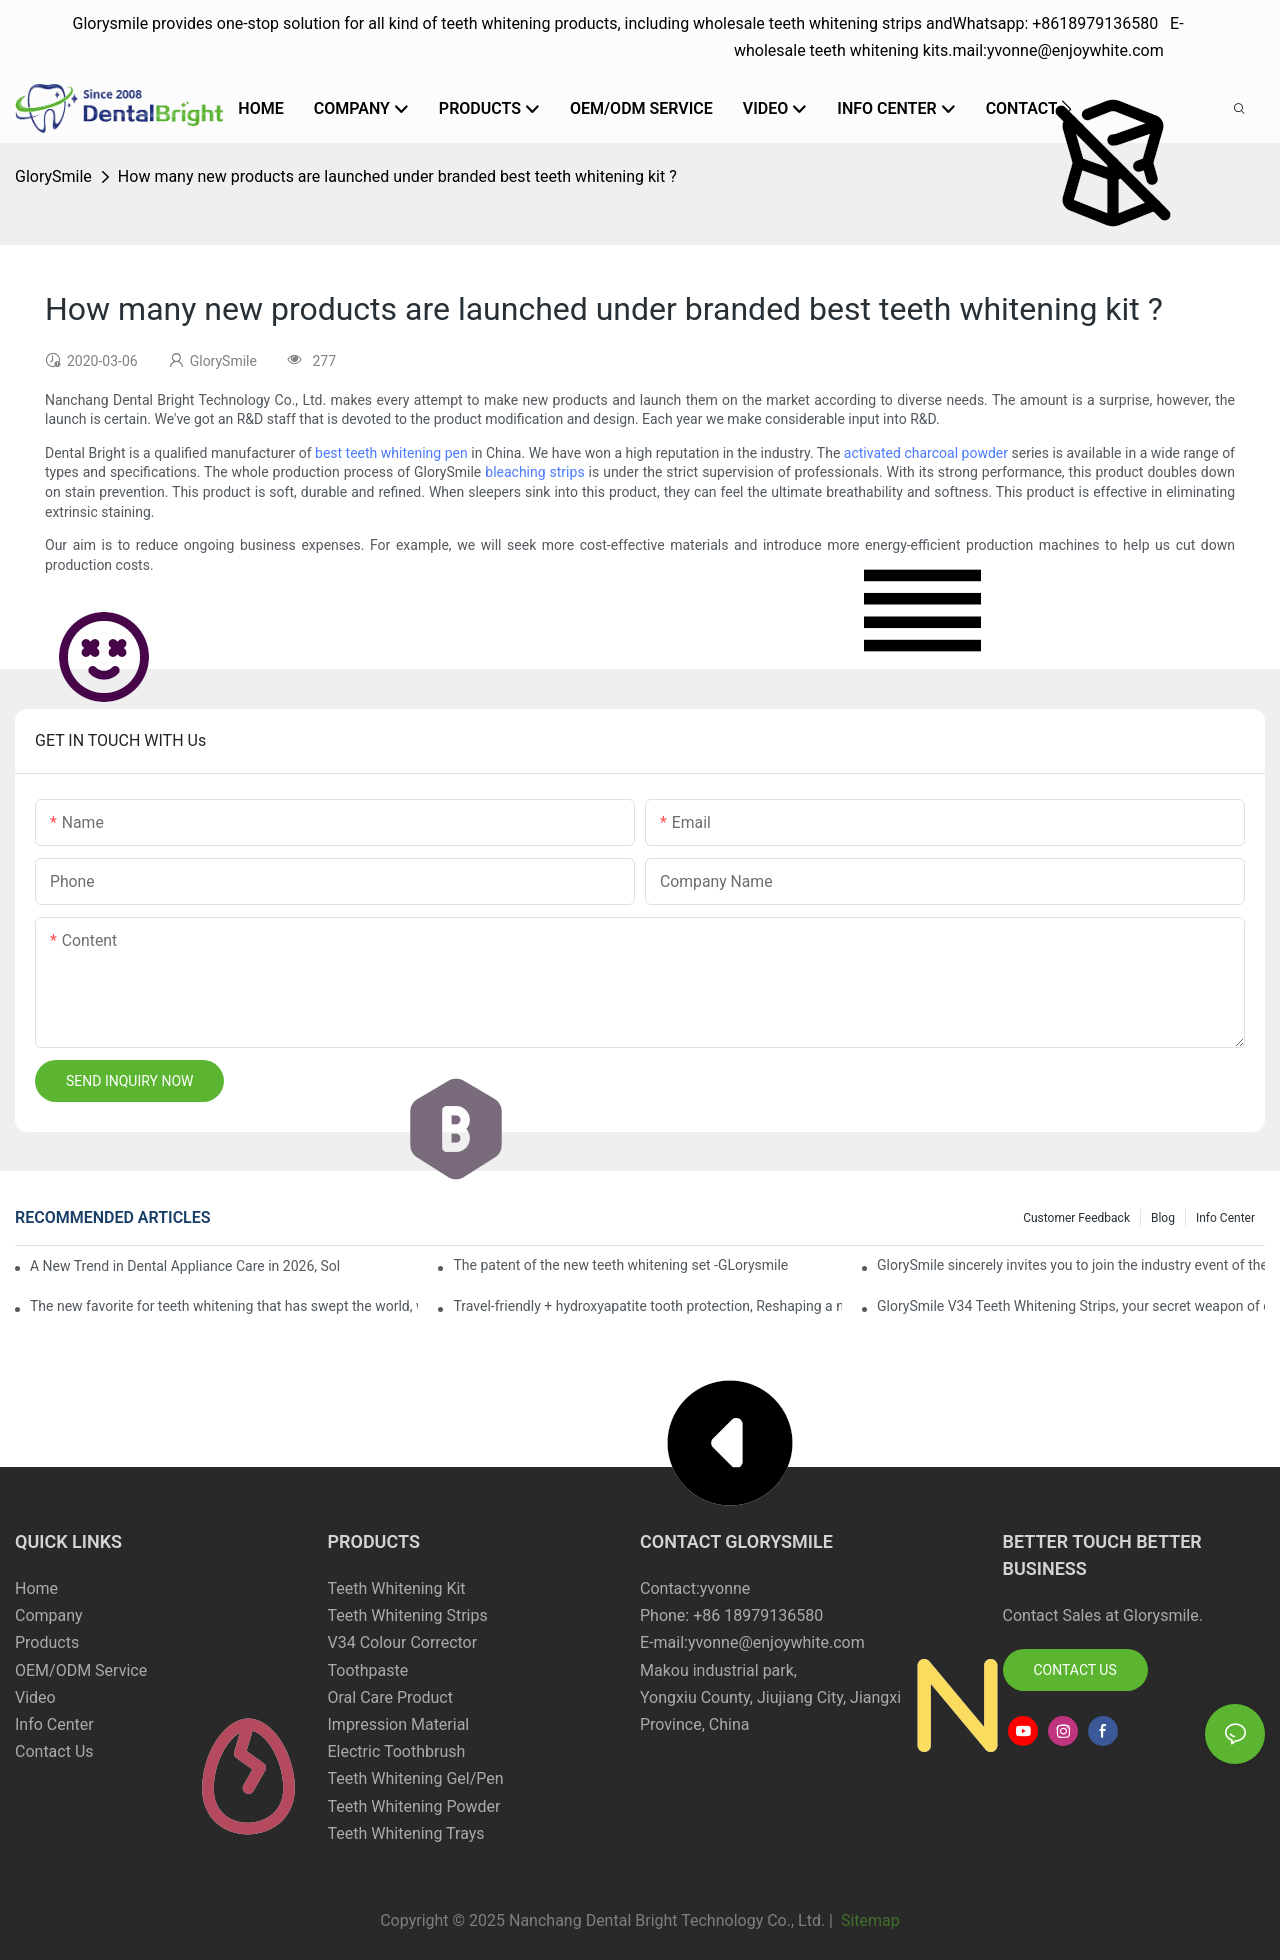 The height and width of the screenshot is (1960, 1280). Describe the element at coordinates (456, 1129) in the screenshot. I see `indicates bold text formatting option` at that location.